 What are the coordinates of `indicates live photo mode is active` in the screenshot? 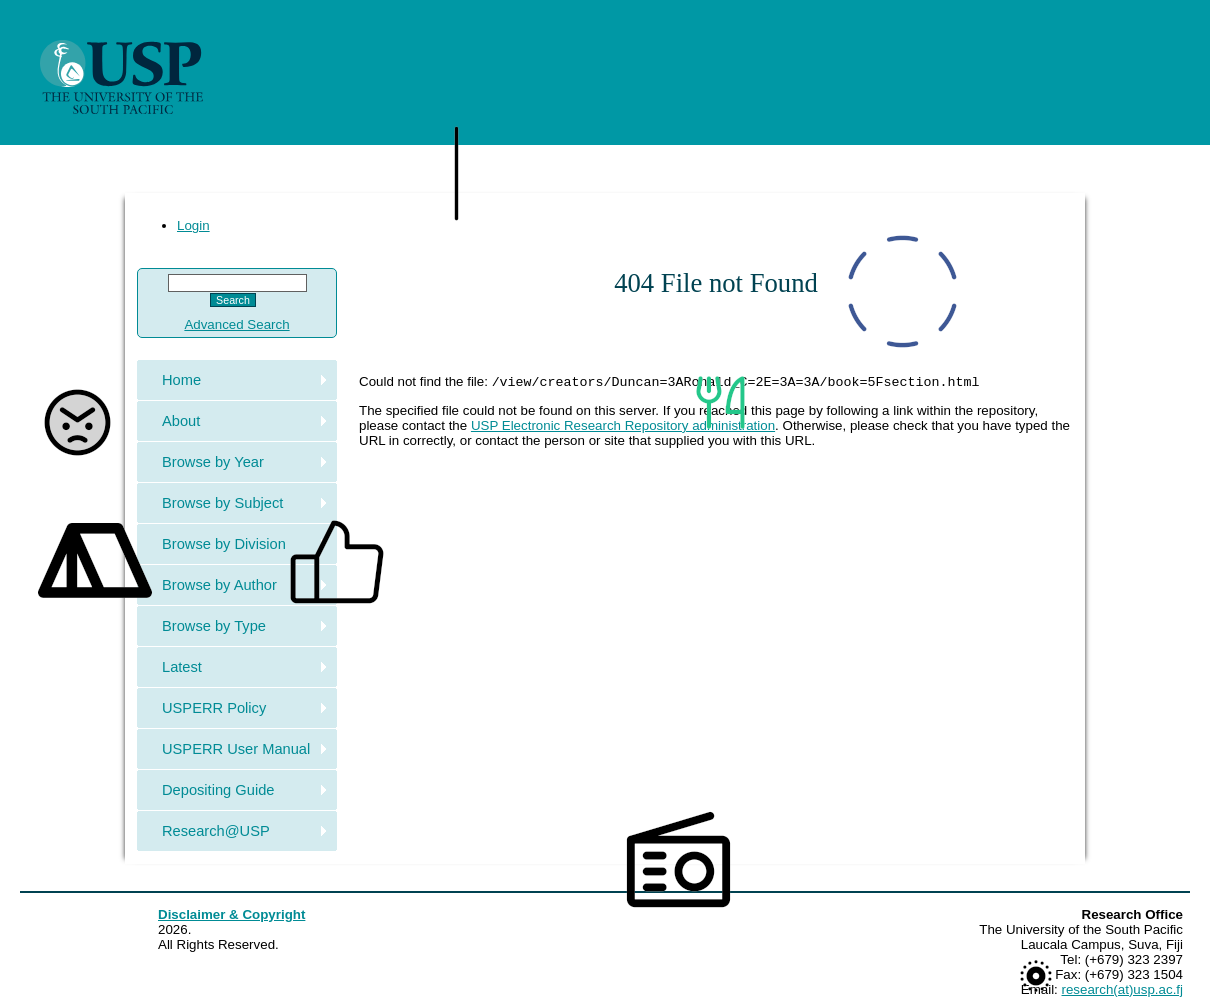 It's located at (1036, 976).